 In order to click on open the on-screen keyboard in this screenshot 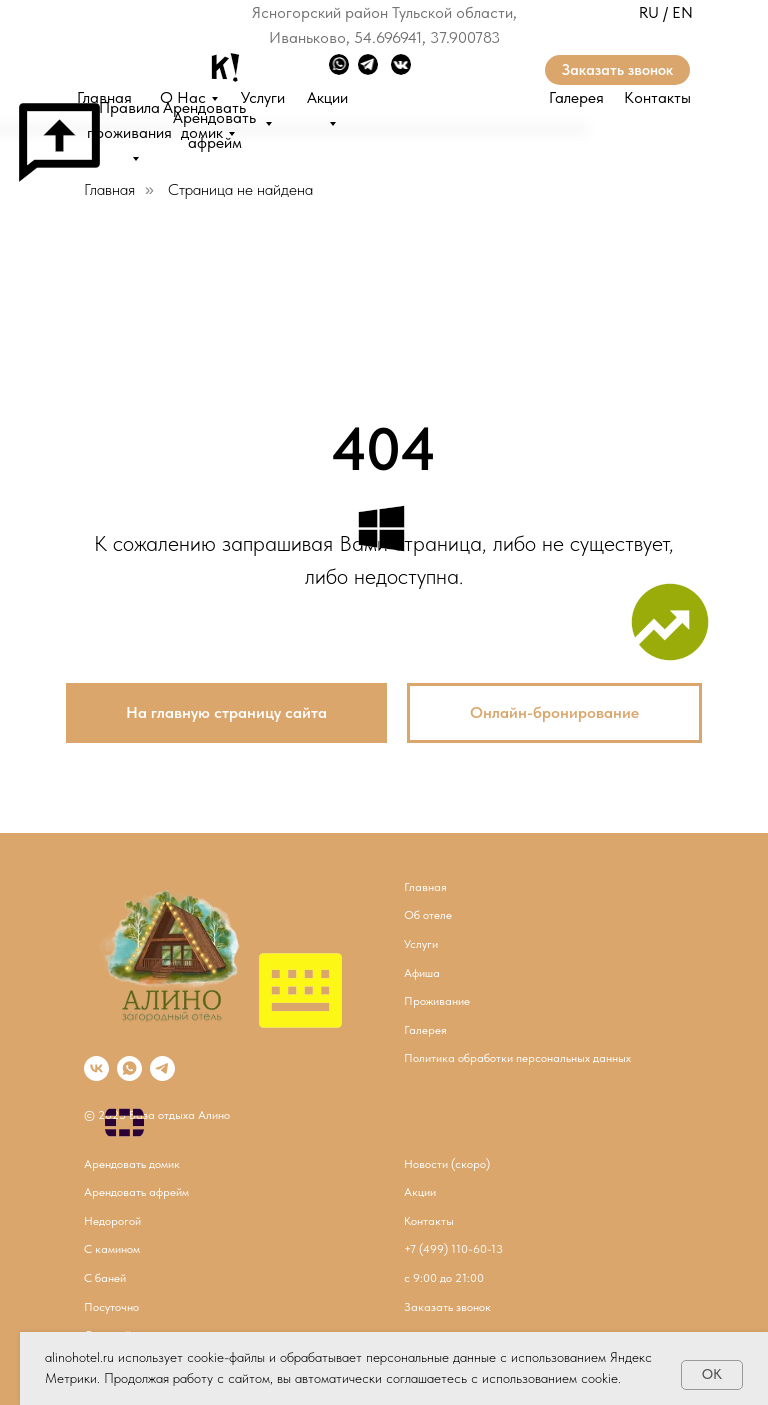, I will do `click(300, 990)`.